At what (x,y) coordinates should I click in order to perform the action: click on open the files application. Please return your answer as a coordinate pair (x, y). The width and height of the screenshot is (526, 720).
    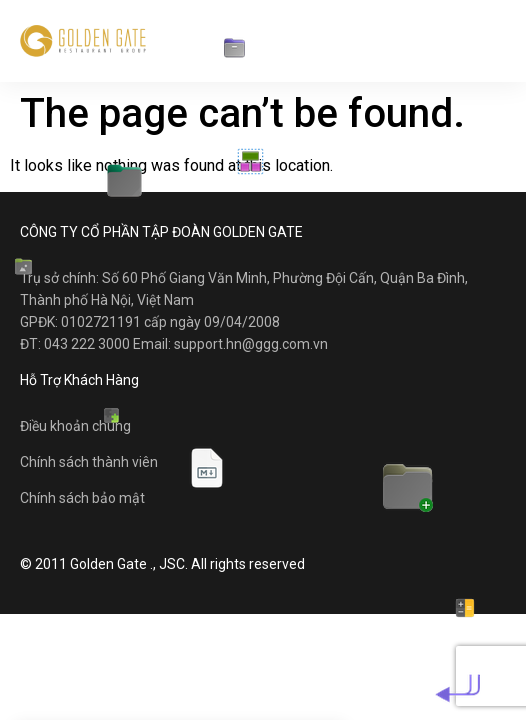
    Looking at the image, I should click on (234, 47).